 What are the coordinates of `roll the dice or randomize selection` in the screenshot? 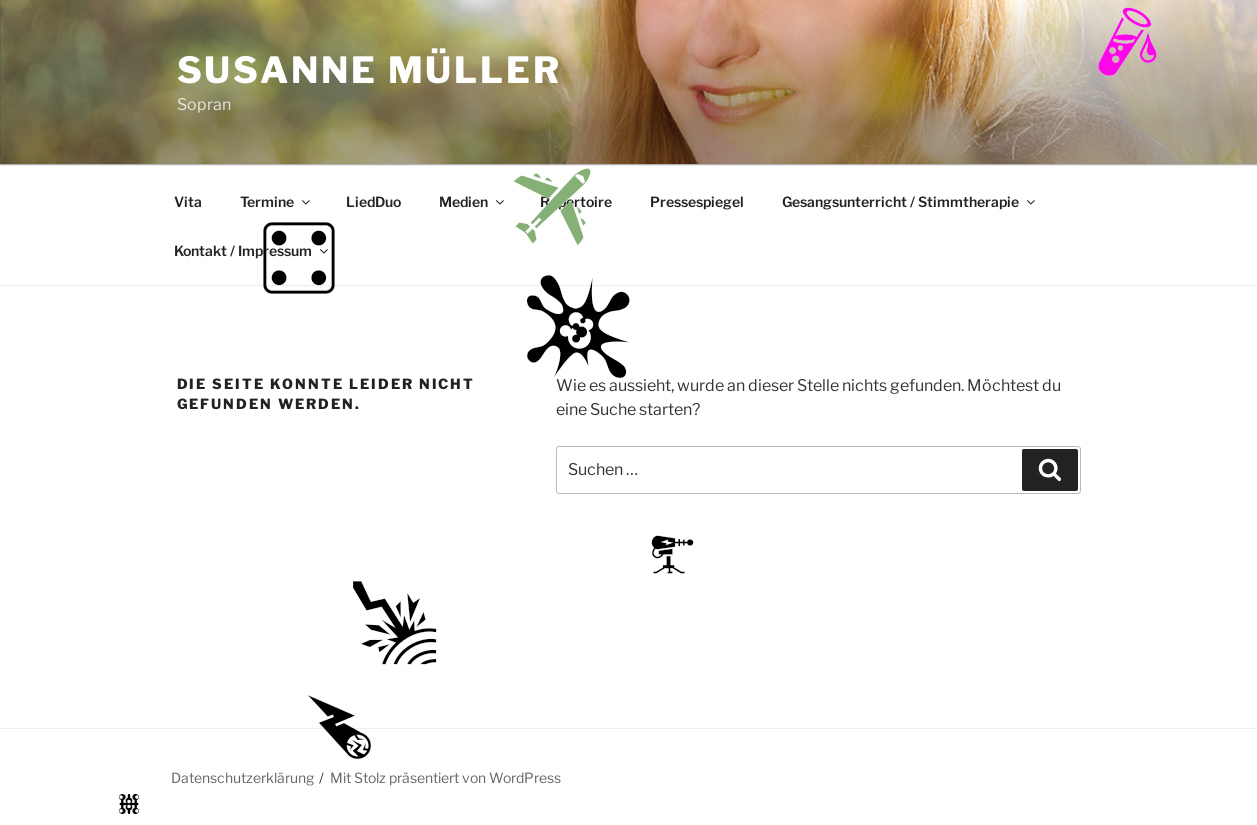 It's located at (299, 258).